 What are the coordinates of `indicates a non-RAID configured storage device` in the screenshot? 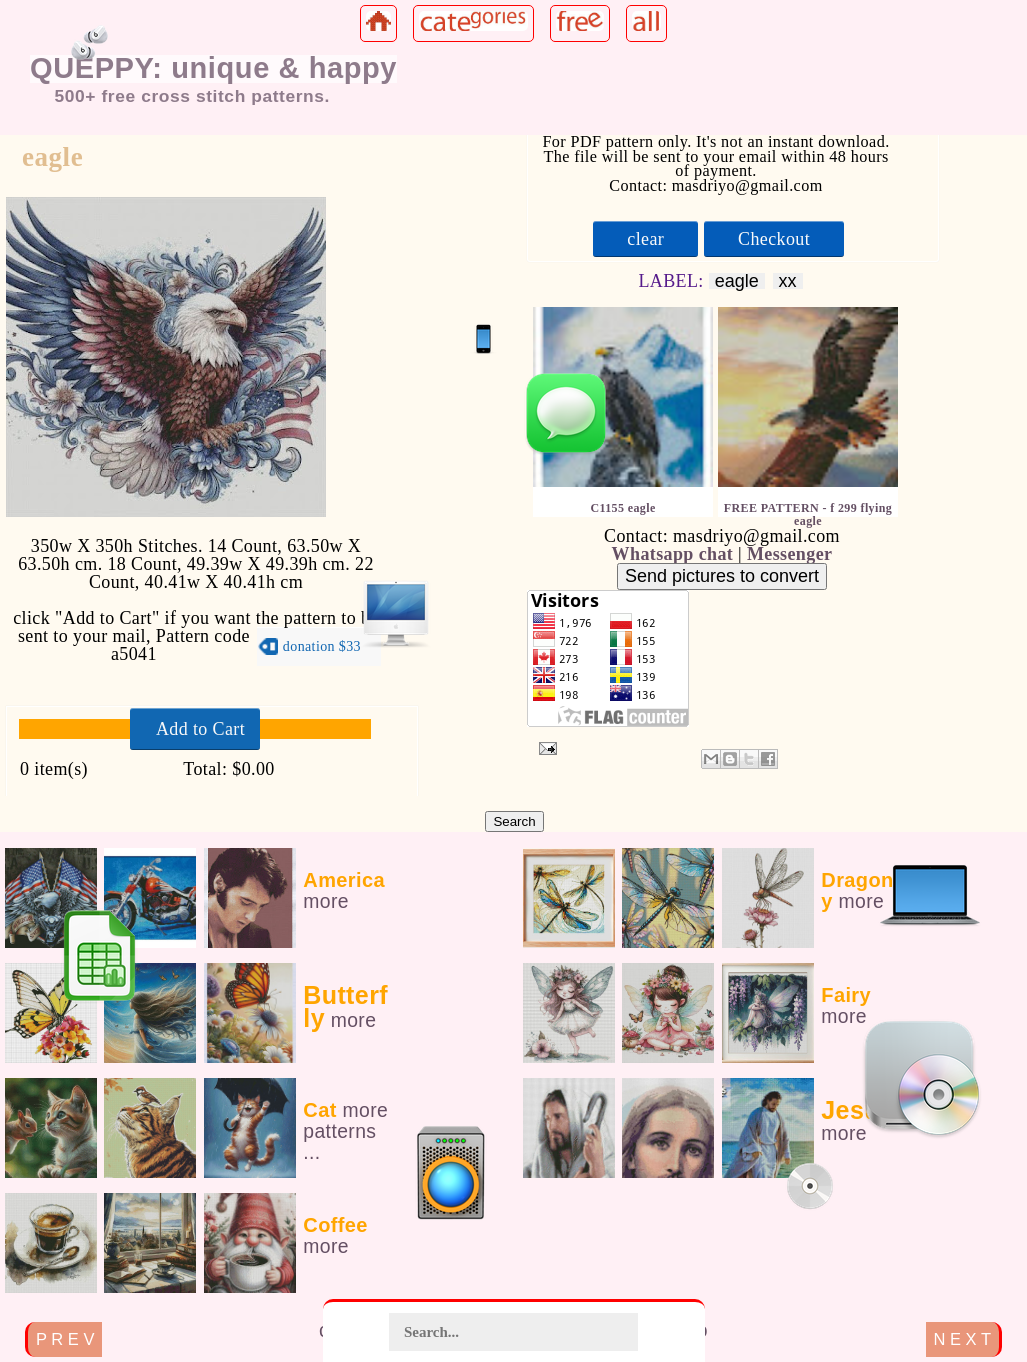 It's located at (451, 1173).